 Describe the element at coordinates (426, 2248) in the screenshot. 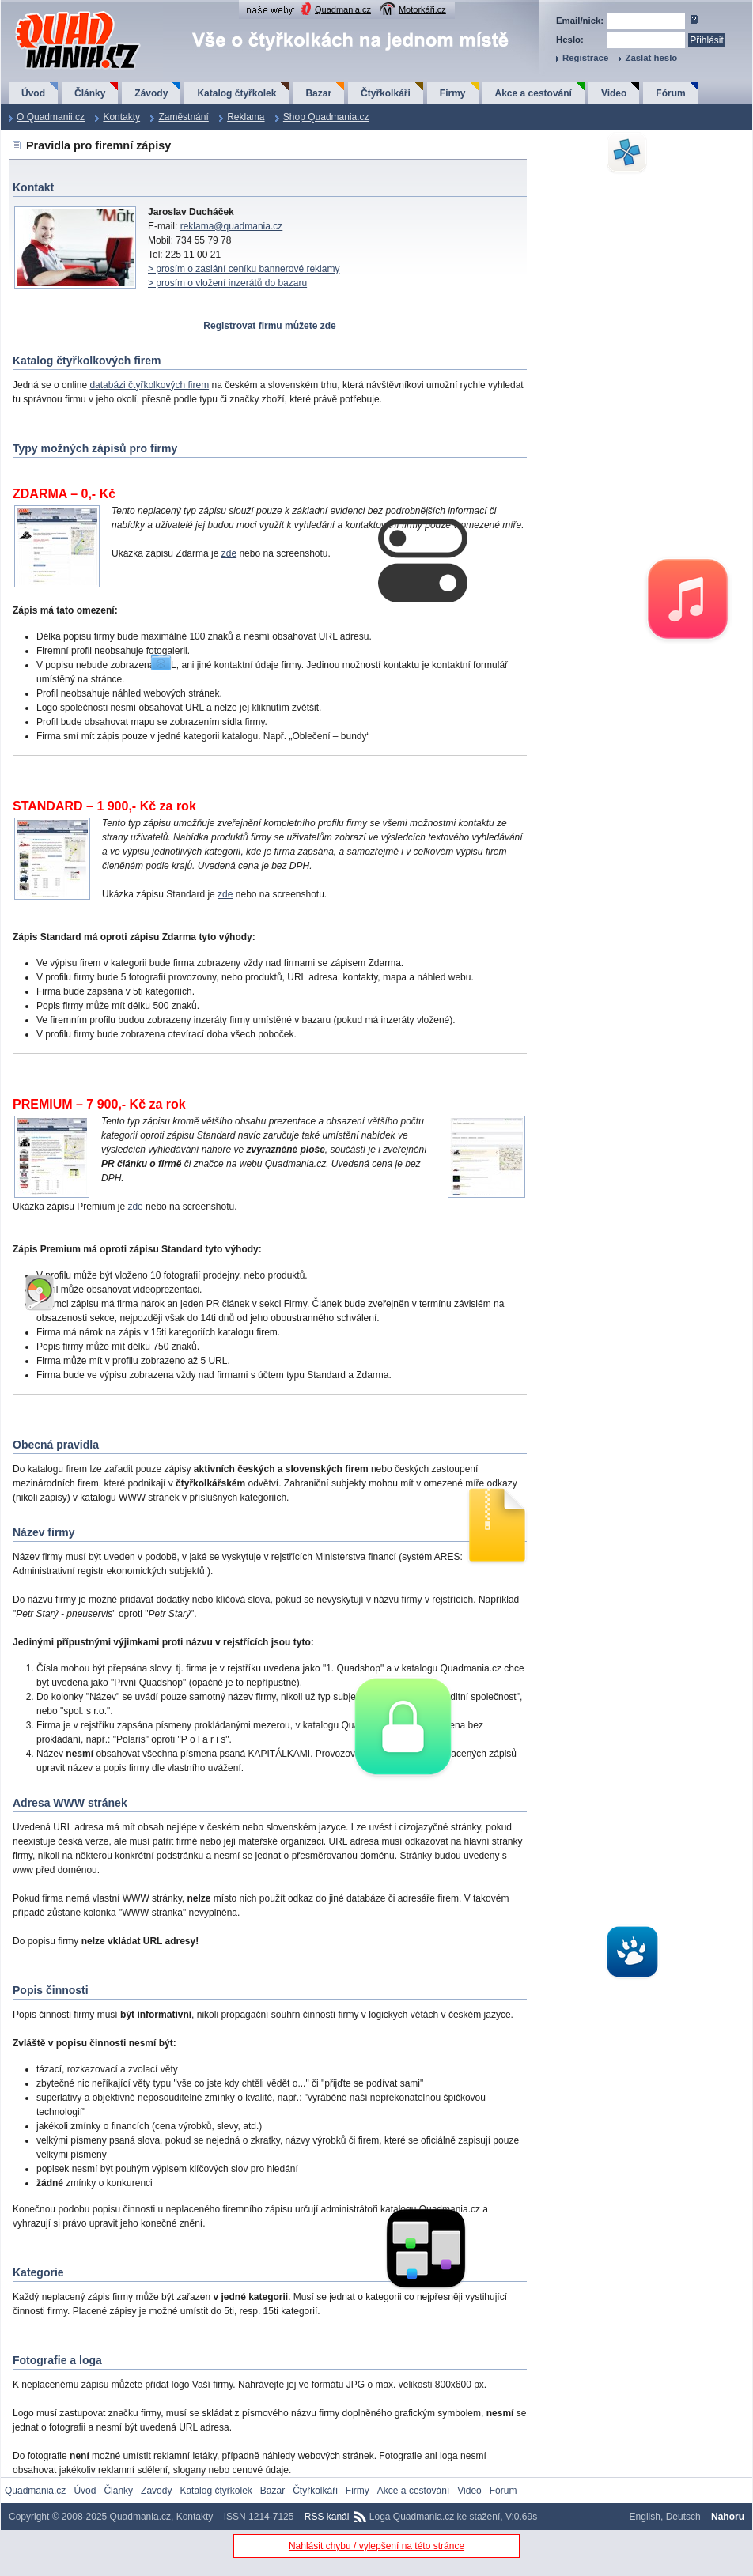

I see `open mission control to view all windows and desktops` at that location.